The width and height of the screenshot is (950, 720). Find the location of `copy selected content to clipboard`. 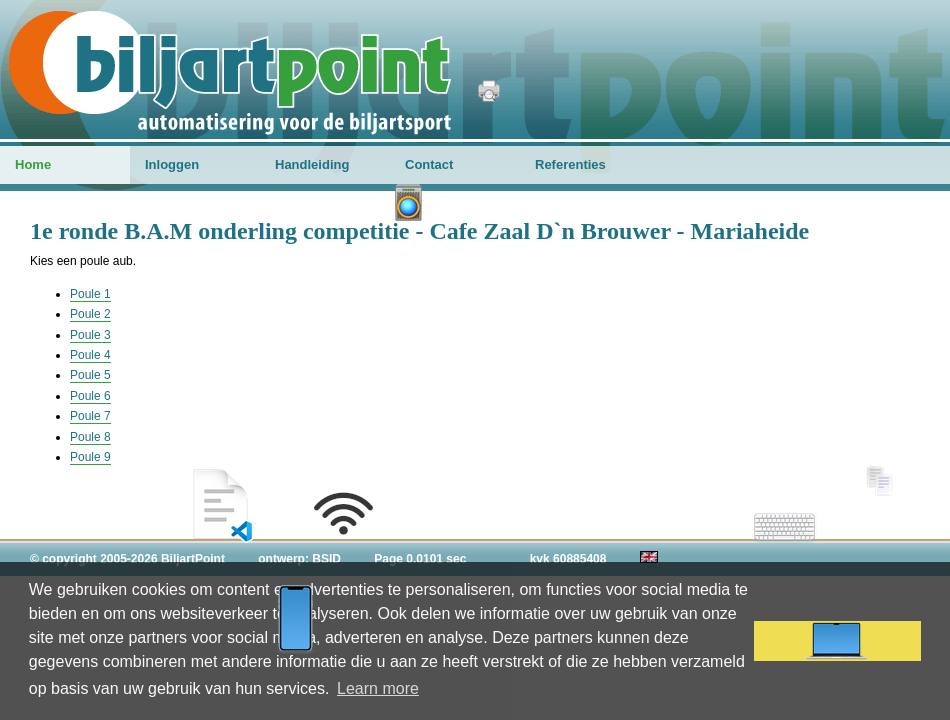

copy selected content to clipboard is located at coordinates (879, 480).